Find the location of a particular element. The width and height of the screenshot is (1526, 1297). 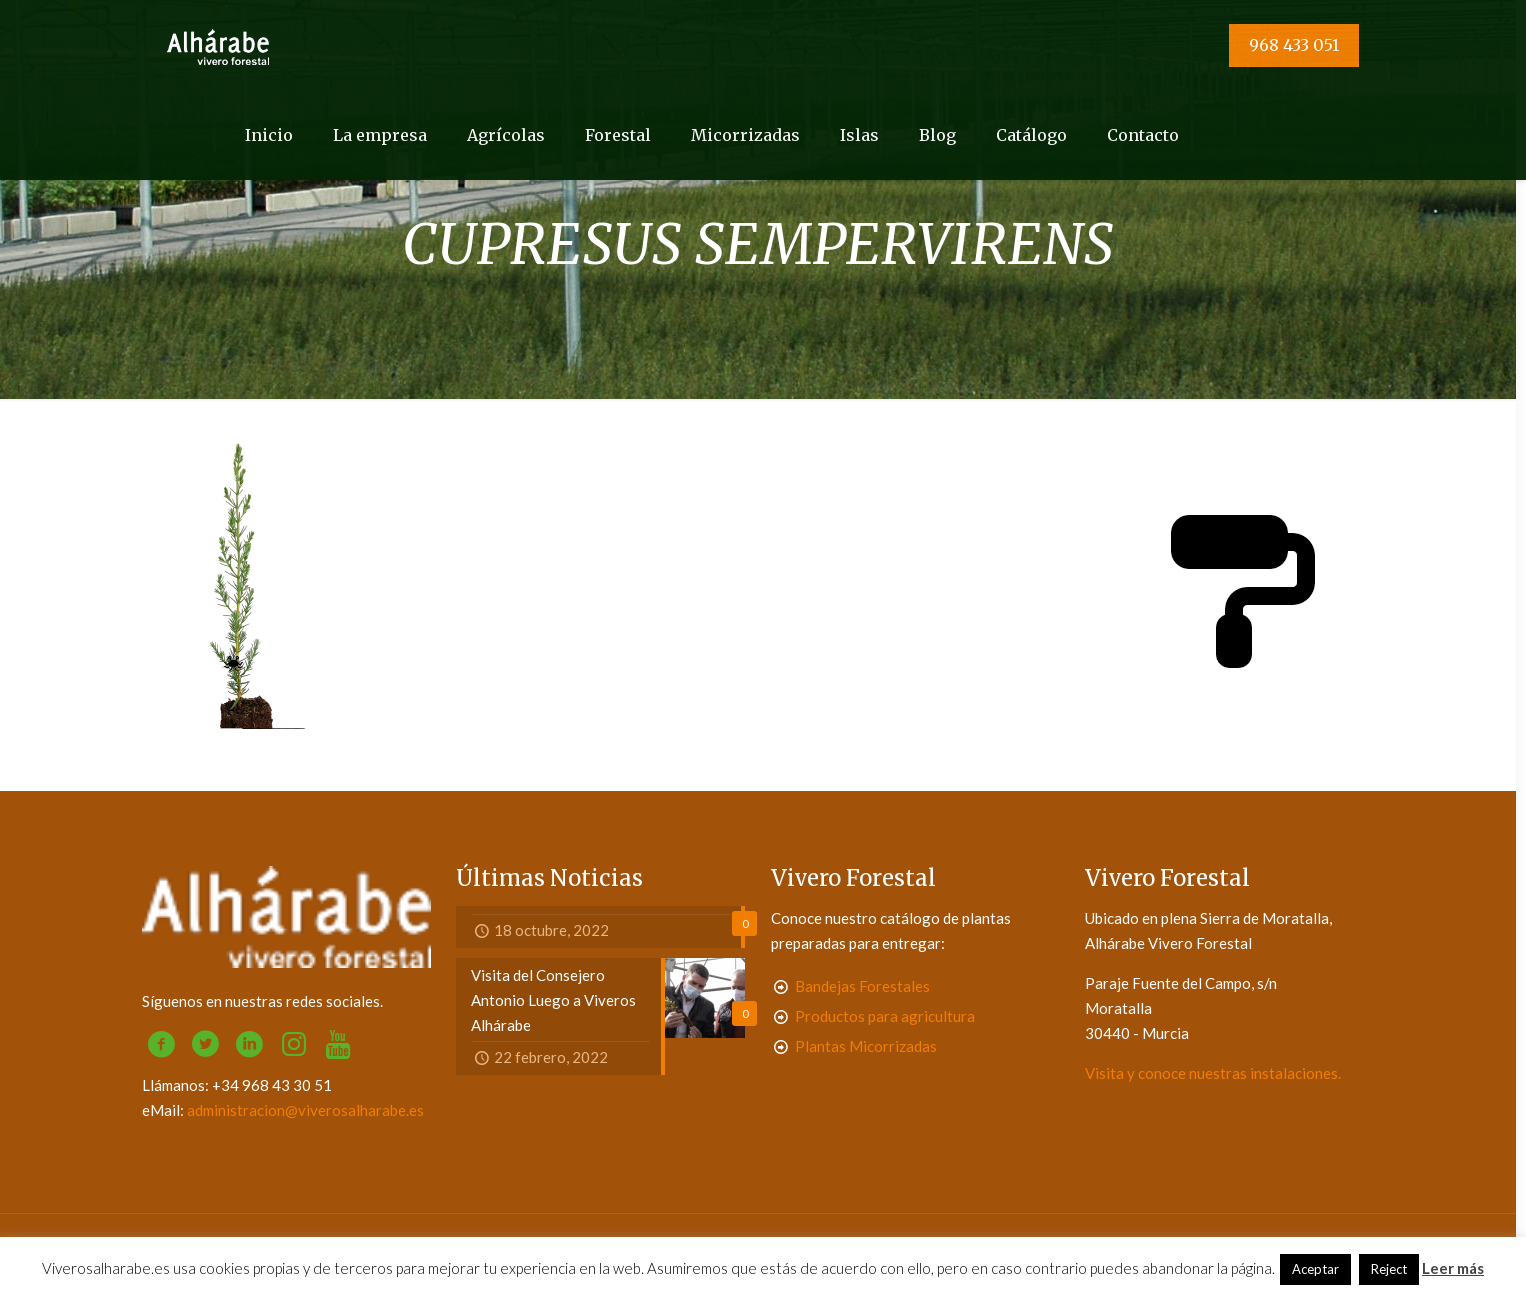

customize theme or appearance settings is located at coordinates (1243, 587).